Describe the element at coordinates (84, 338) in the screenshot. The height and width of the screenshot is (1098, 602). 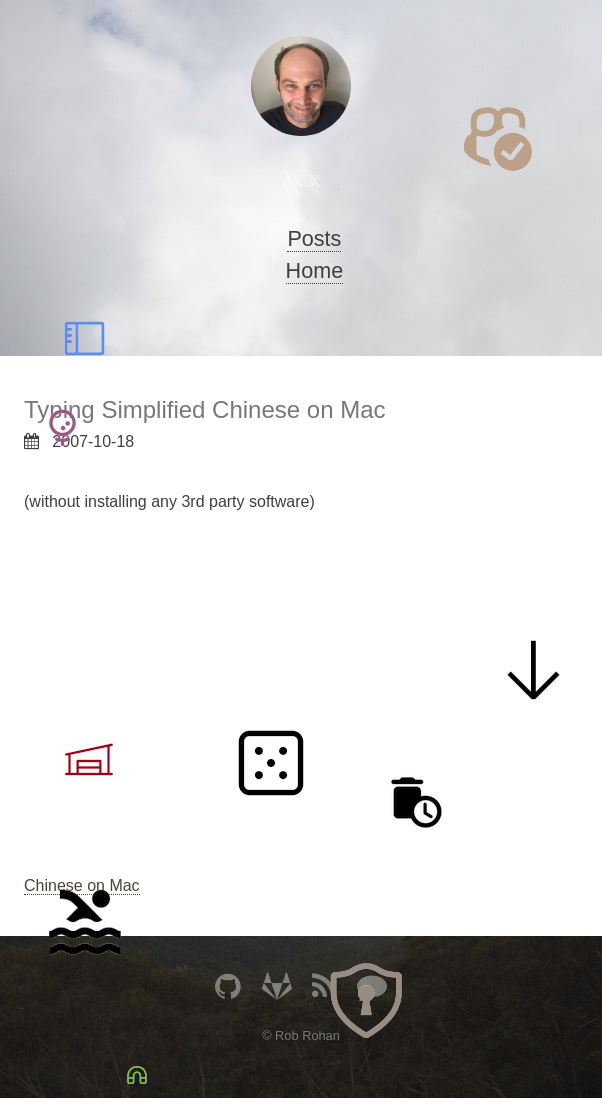
I see `toggle the sidebar panel` at that location.